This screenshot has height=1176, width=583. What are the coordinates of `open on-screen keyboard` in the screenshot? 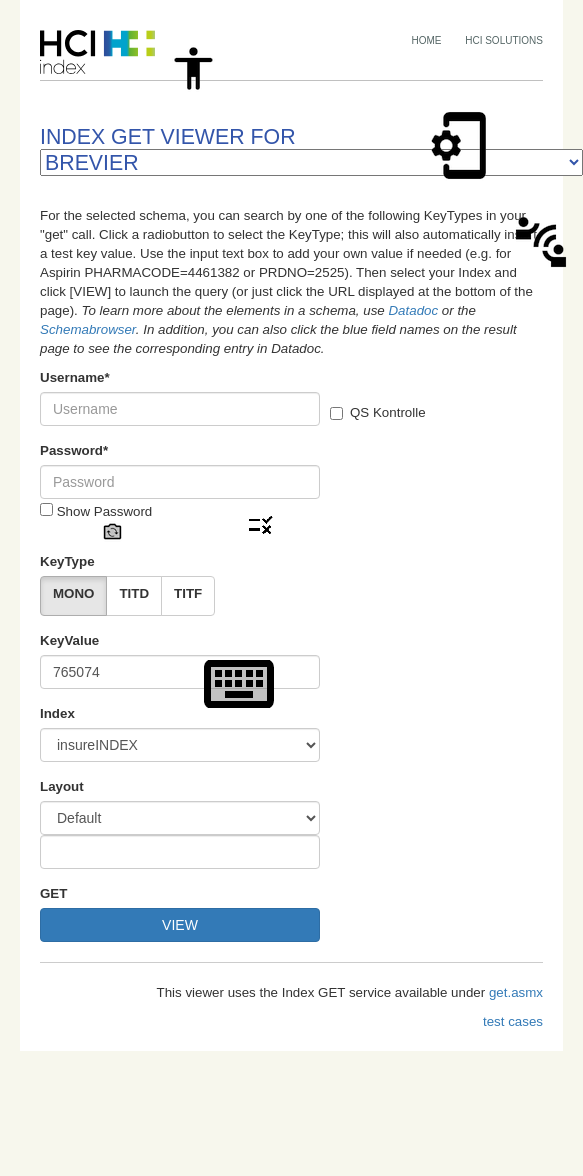 It's located at (239, 684).